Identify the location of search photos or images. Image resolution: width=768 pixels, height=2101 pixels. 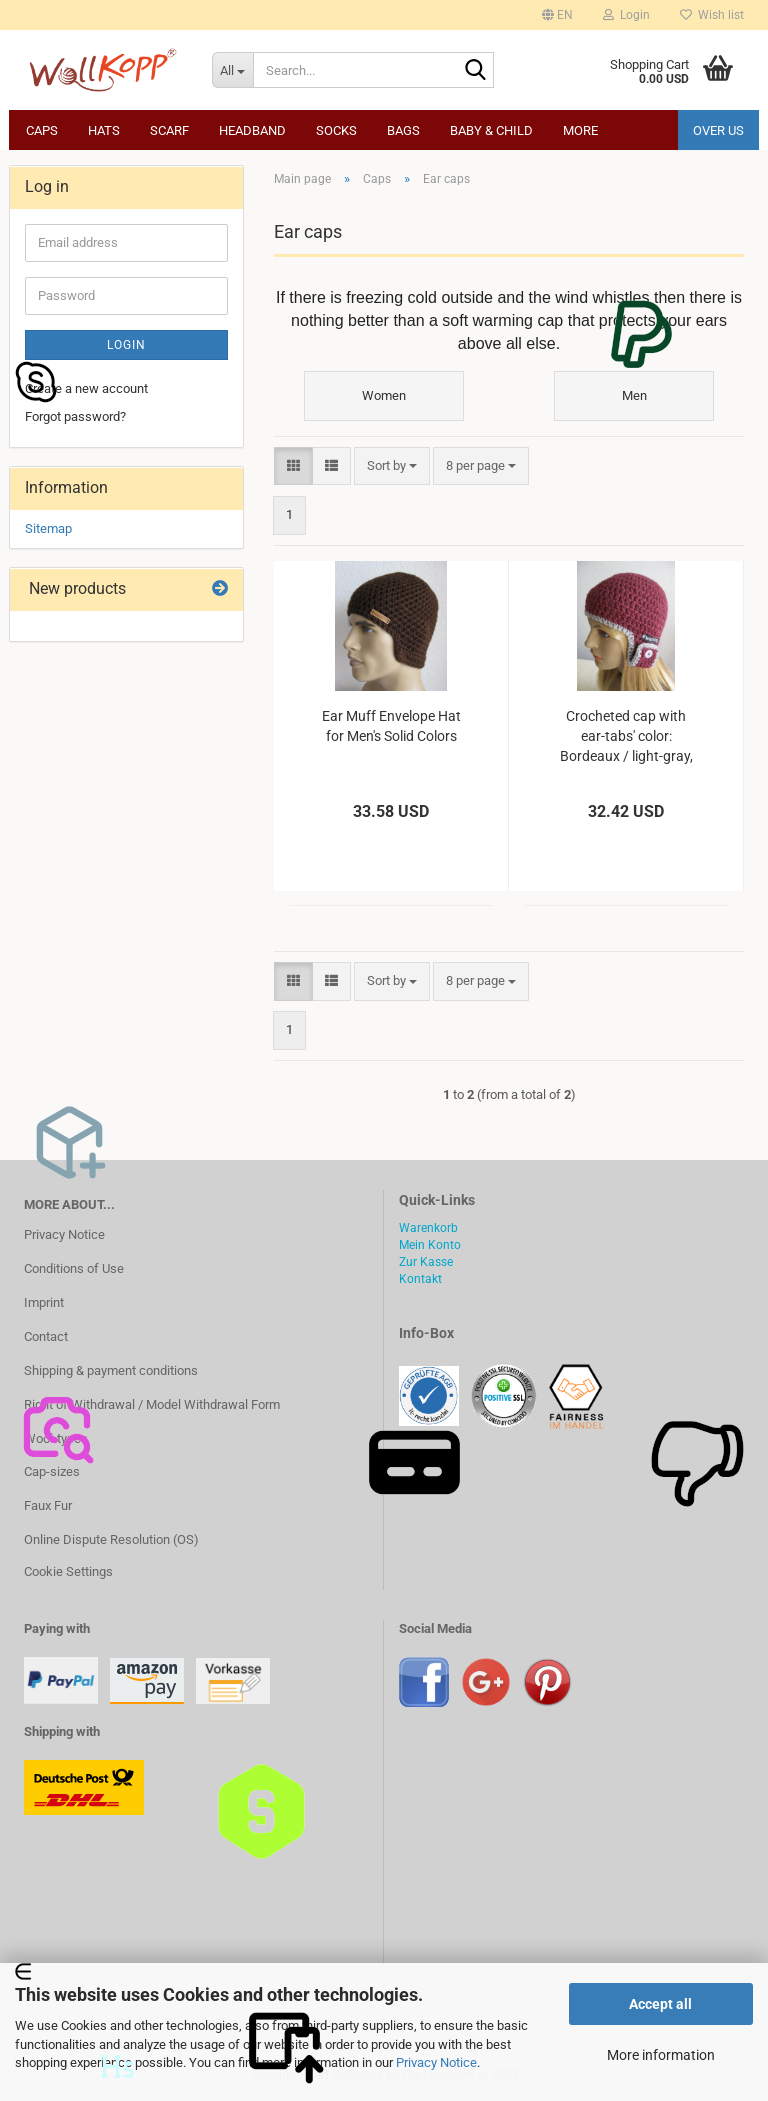
(57, 1427).